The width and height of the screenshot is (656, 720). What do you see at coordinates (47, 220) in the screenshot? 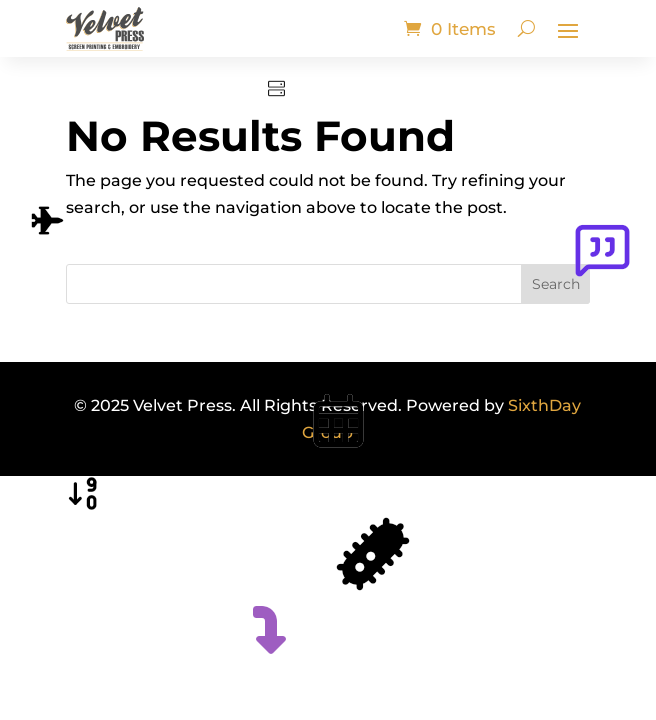
I see `access flight or aviation features` at bounding box center [47, 220].